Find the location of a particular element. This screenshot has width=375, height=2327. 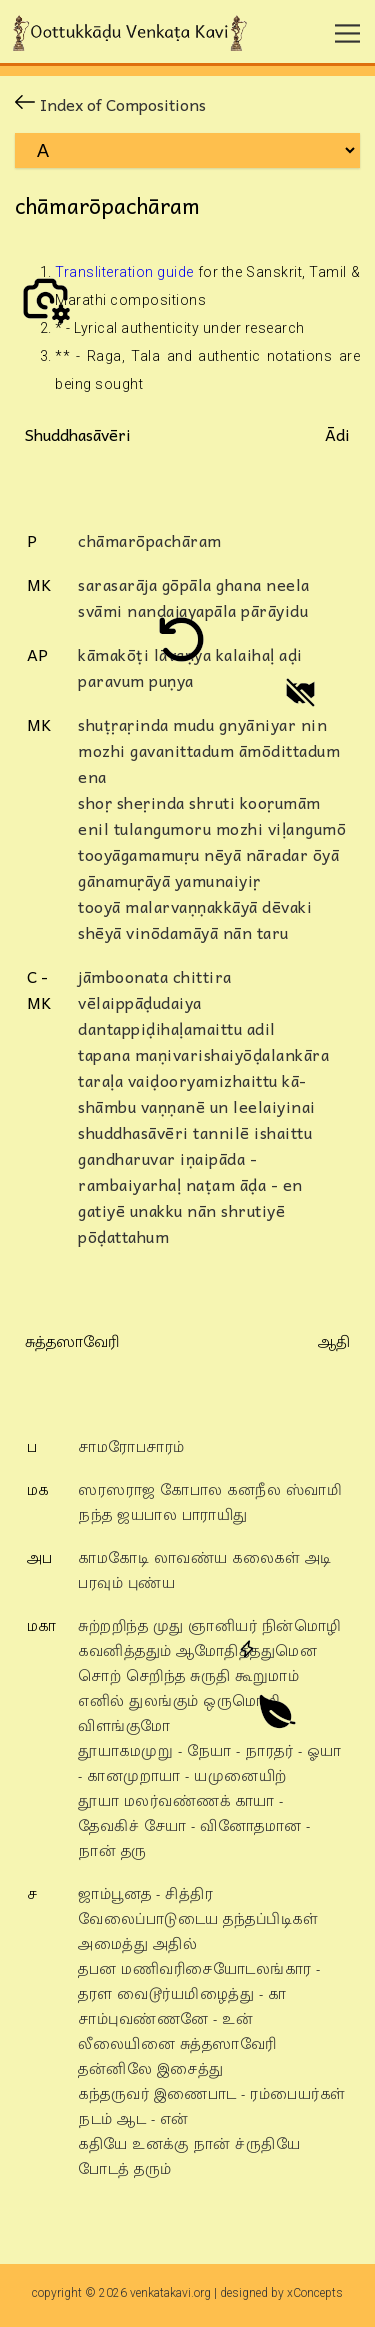

undo the last action is located at coordinates (181, 639).